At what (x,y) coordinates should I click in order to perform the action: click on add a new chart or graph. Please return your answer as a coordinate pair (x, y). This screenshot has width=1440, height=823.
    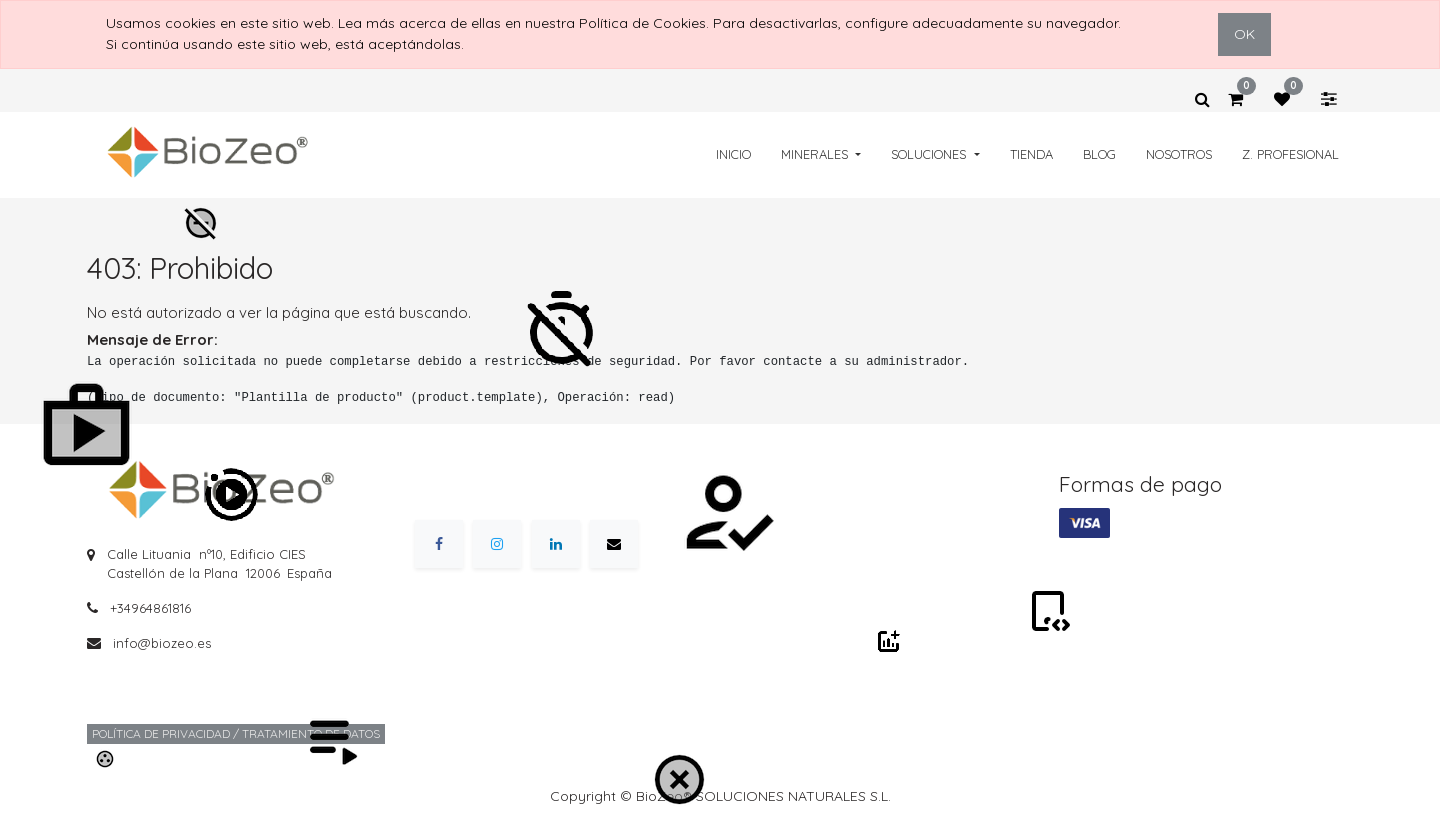
    Looking at the image, I should click on (888, 641).